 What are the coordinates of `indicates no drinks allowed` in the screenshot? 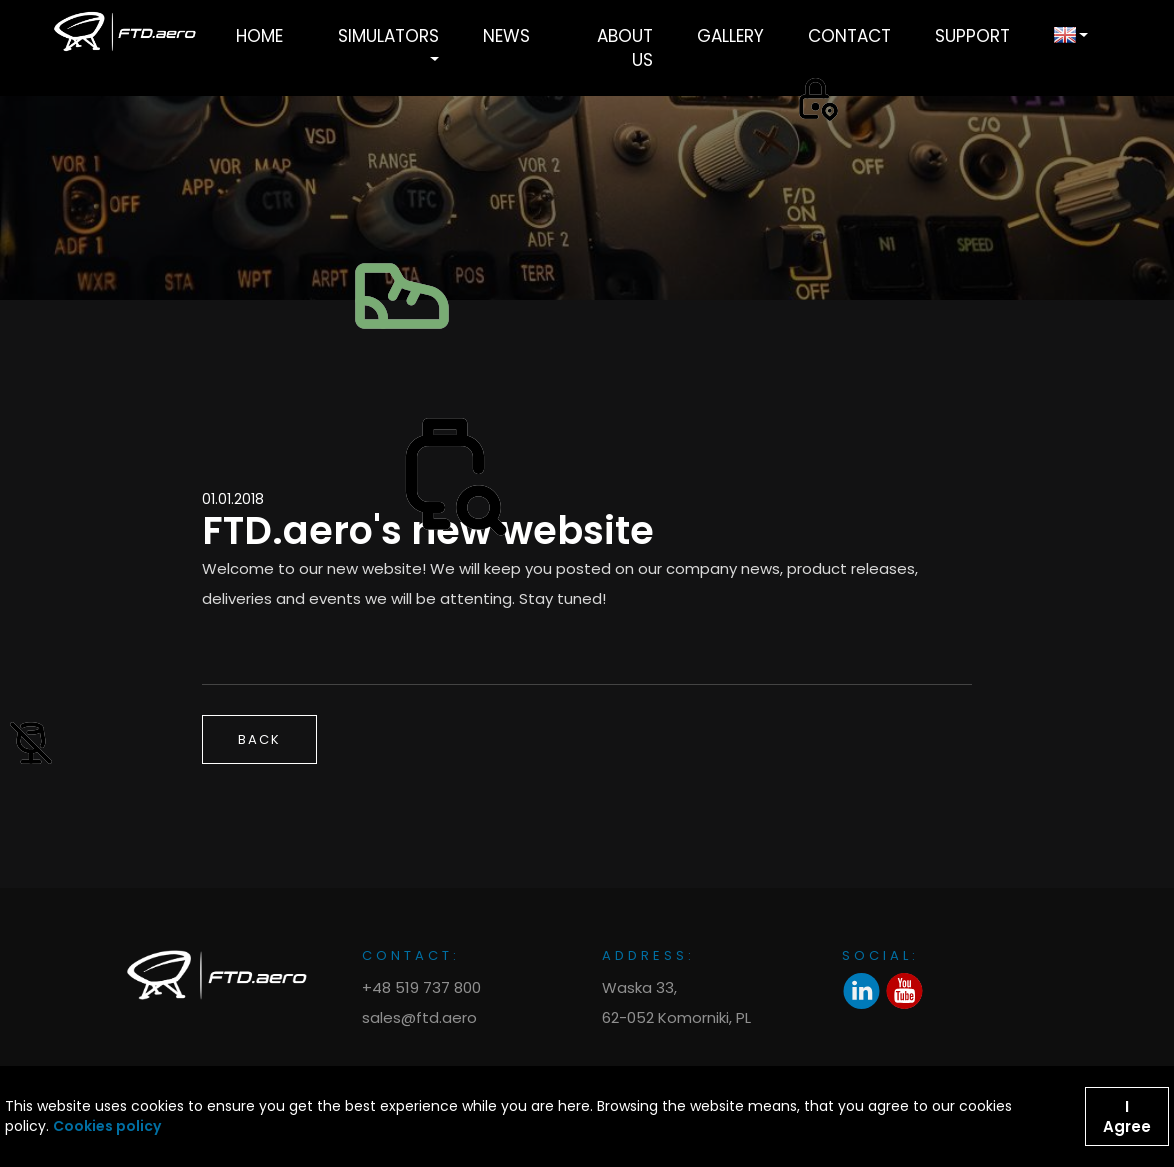 It's located at (31, 743).